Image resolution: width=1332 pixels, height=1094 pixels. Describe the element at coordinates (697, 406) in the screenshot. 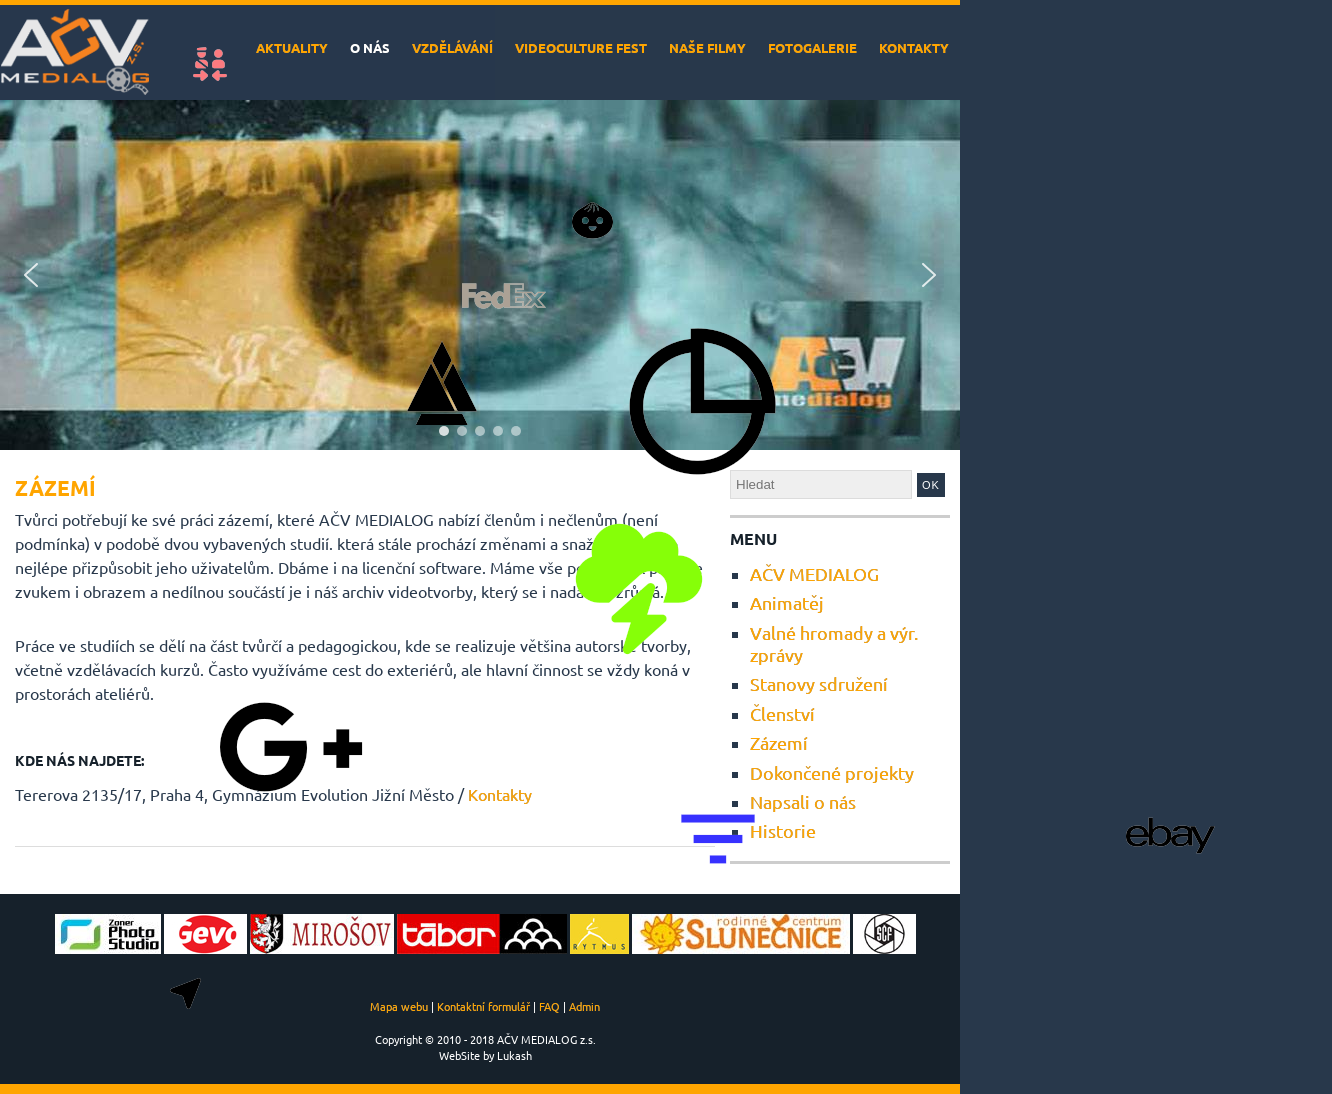

I see `view business analytics or statistics` at that location.